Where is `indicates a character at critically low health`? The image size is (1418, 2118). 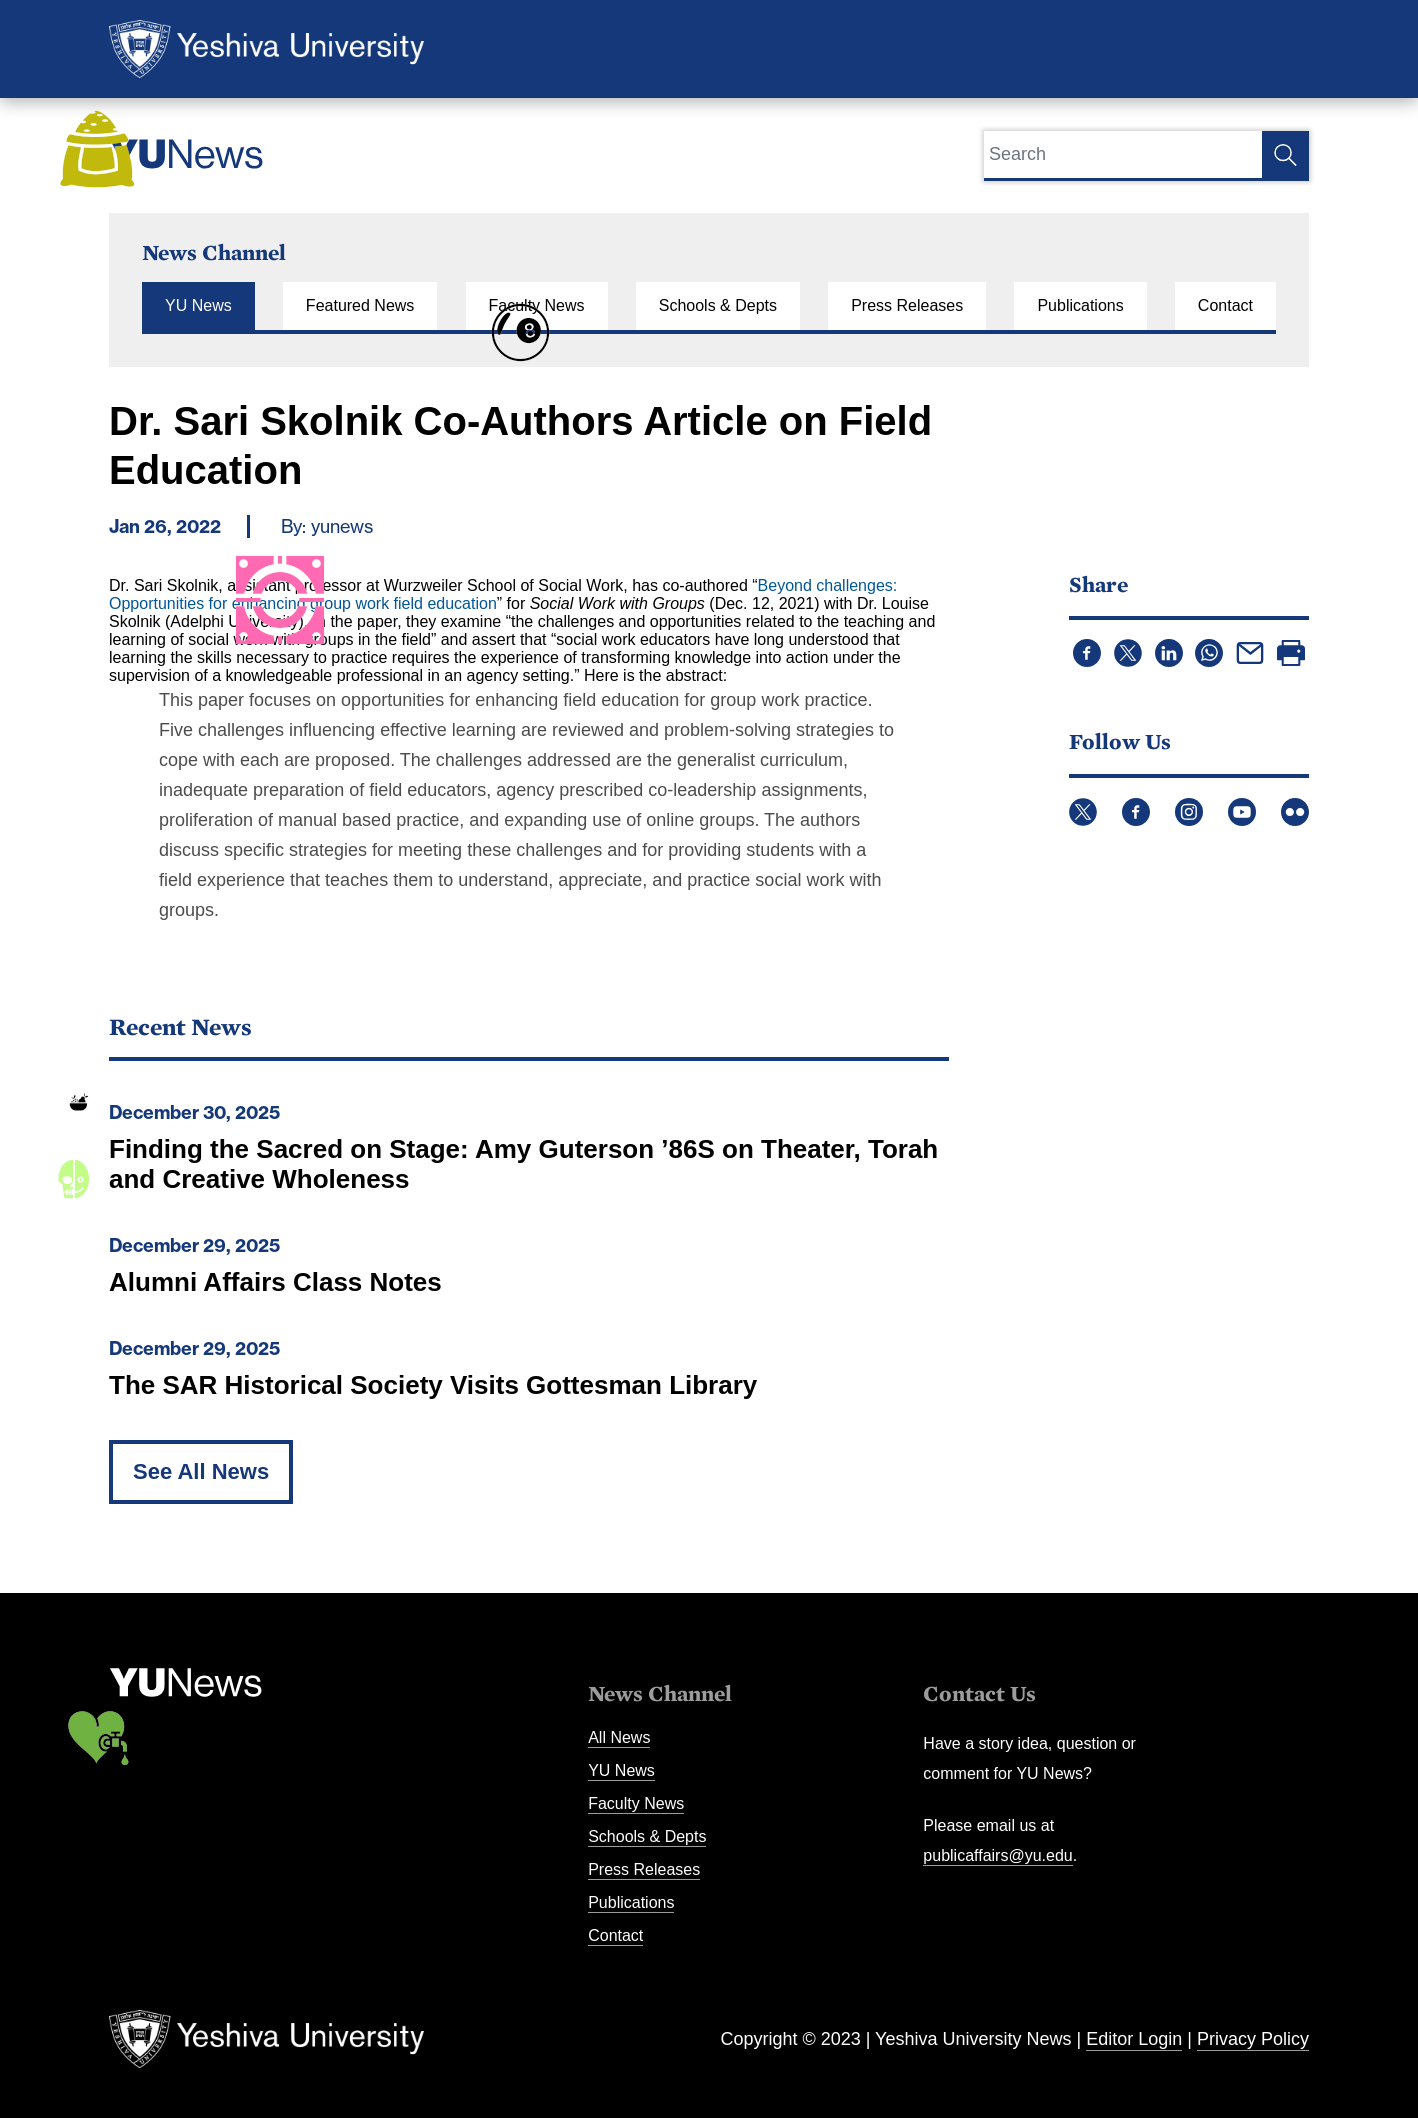
indicates a character at critically low health is located at coordinates (74, 1179).